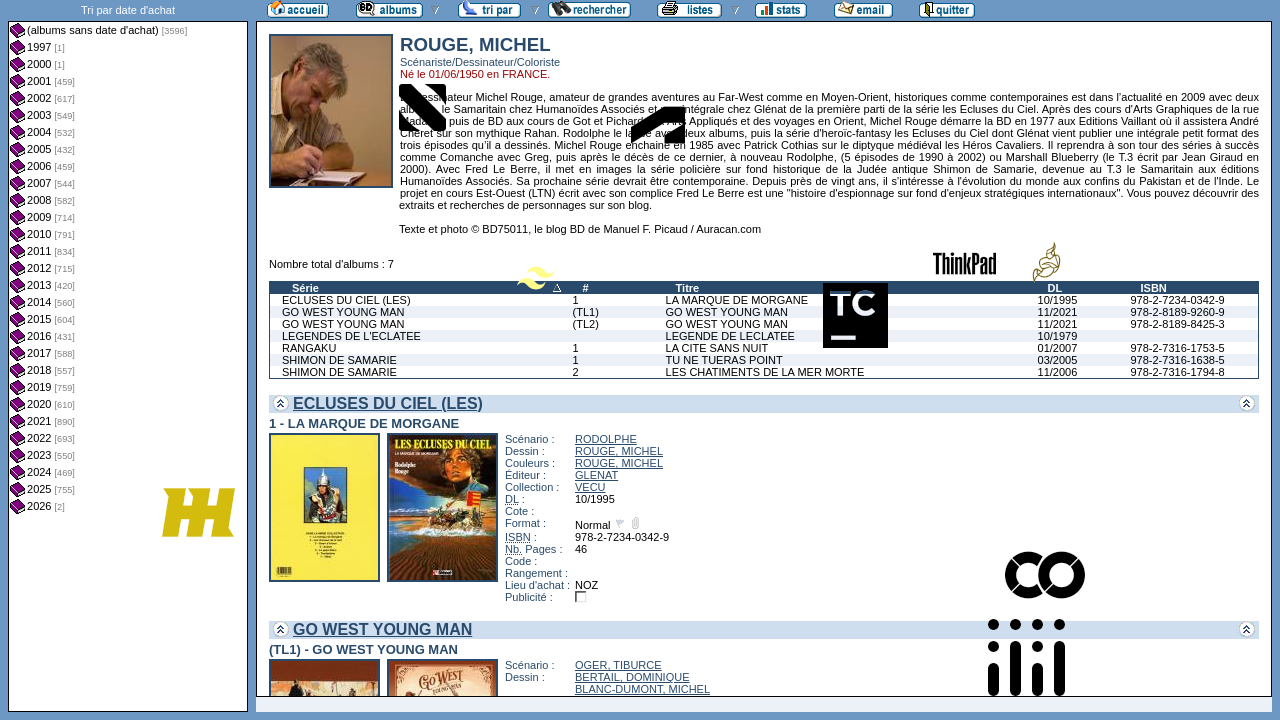  I want to click on plotly data visualization platform logo, so click(1026, 657).